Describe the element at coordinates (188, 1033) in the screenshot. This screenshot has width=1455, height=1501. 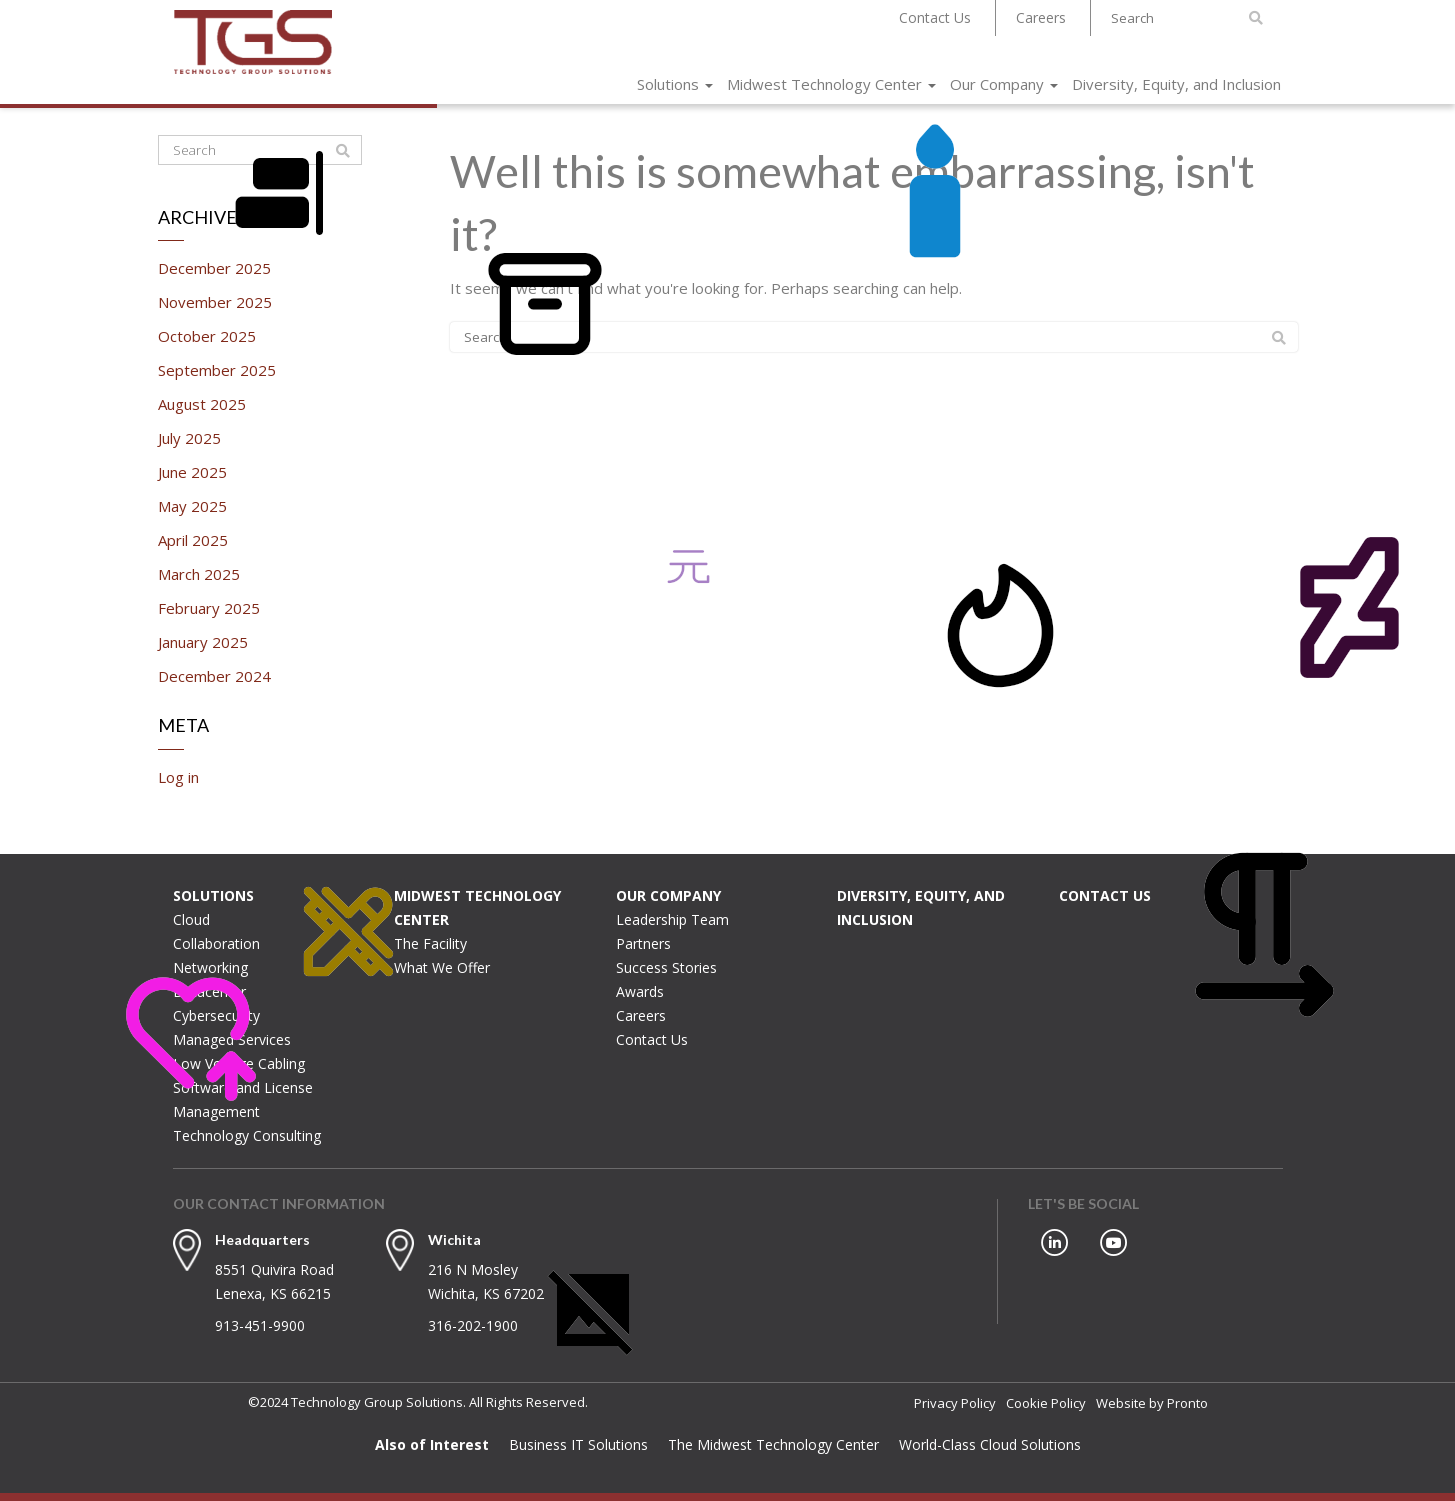
I see `upload or share a favorite item` at that location.